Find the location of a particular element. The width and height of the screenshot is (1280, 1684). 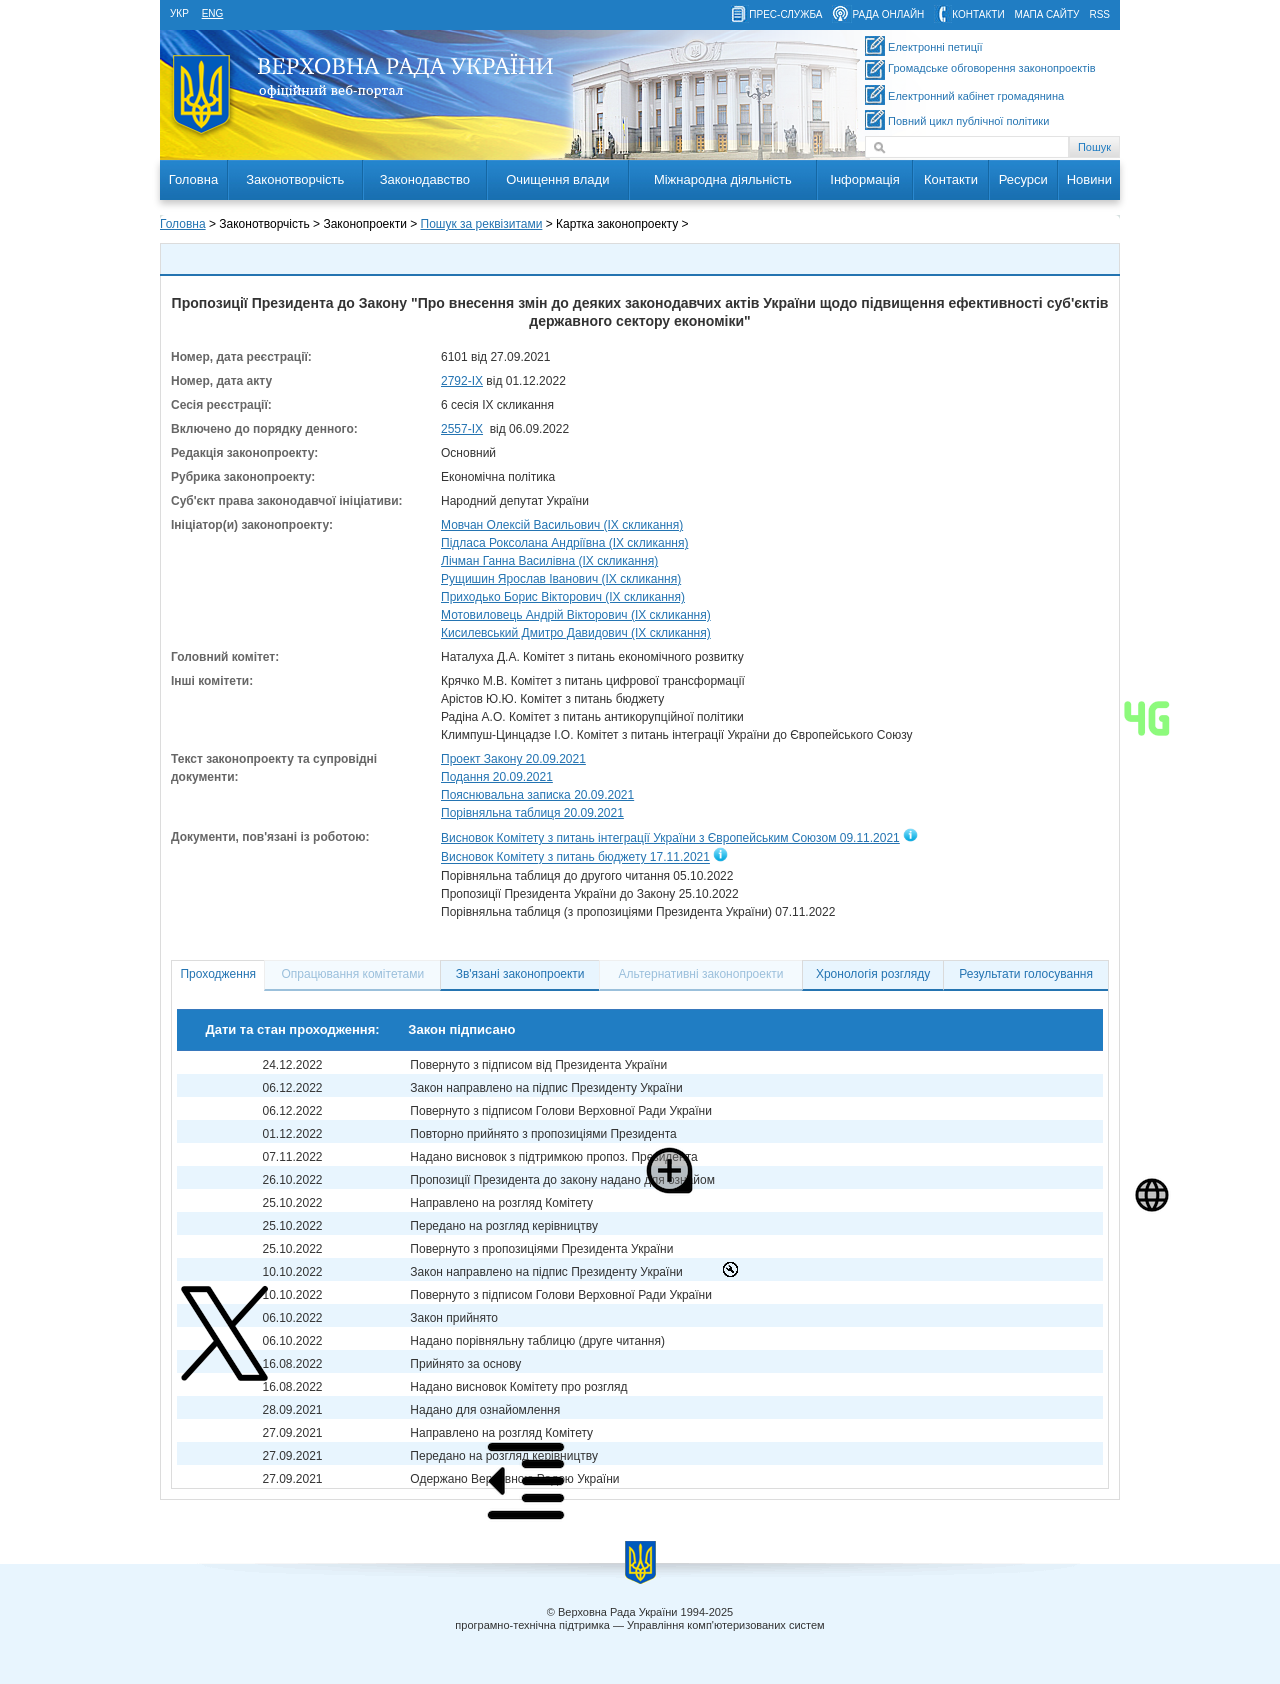

change language or region settings is located at coordinates (1152, 1195).